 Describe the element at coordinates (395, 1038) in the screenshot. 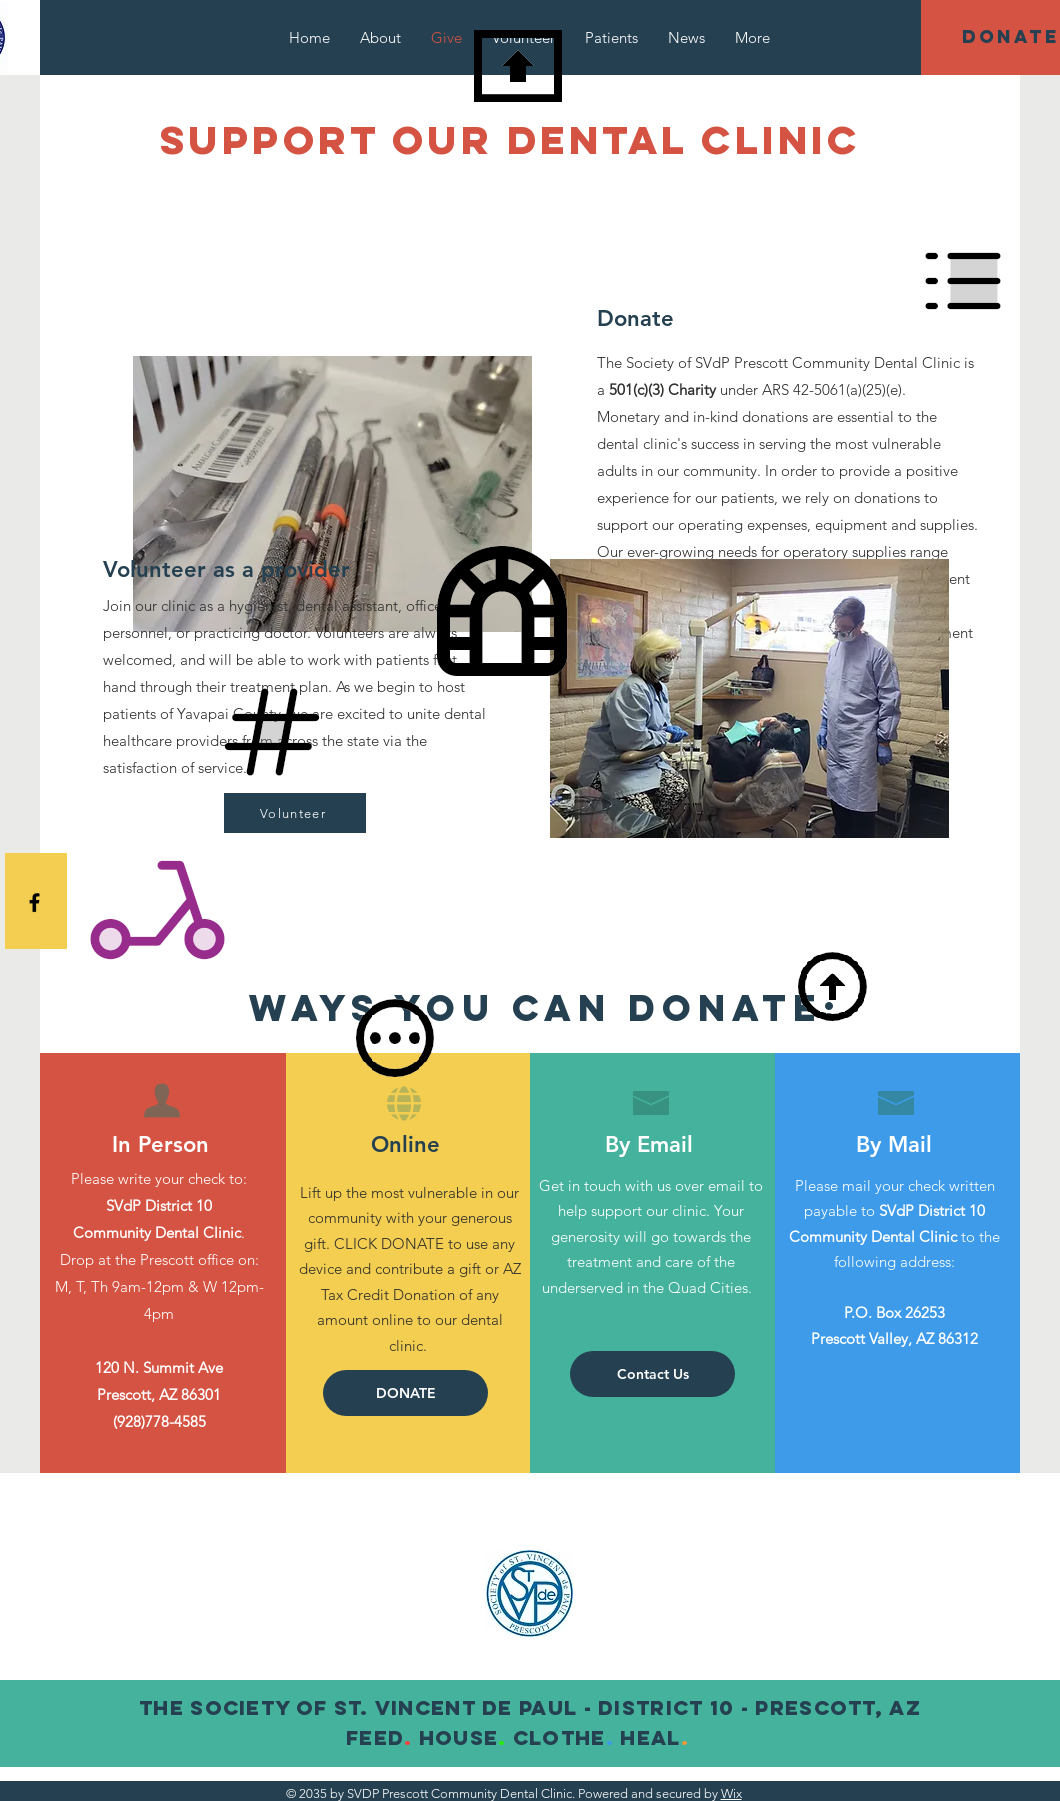

I see `view more options or actions` at that location.